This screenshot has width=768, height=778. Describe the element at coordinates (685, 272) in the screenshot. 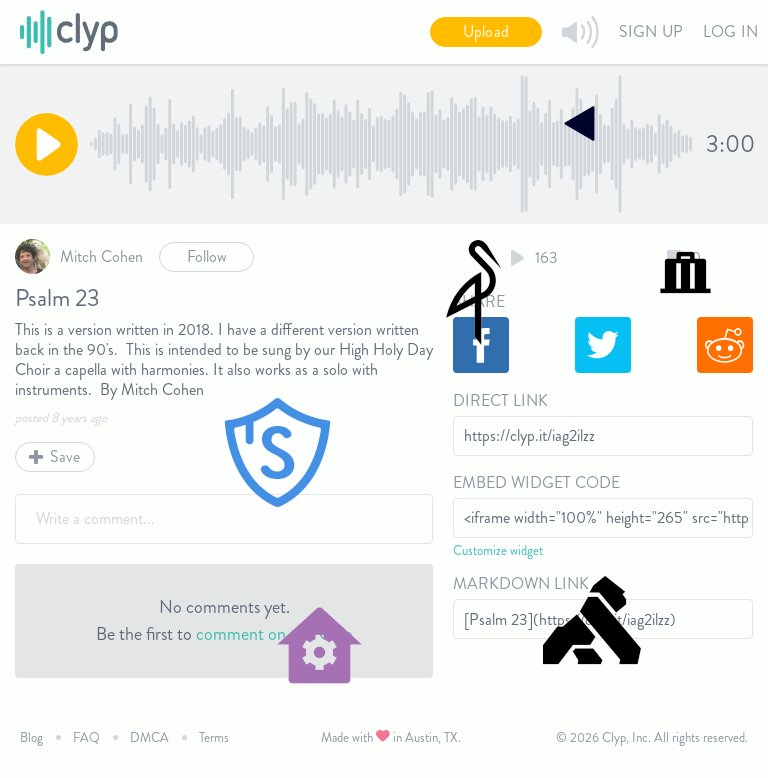

I see `find luggage deposit or storage facilities` at that location.